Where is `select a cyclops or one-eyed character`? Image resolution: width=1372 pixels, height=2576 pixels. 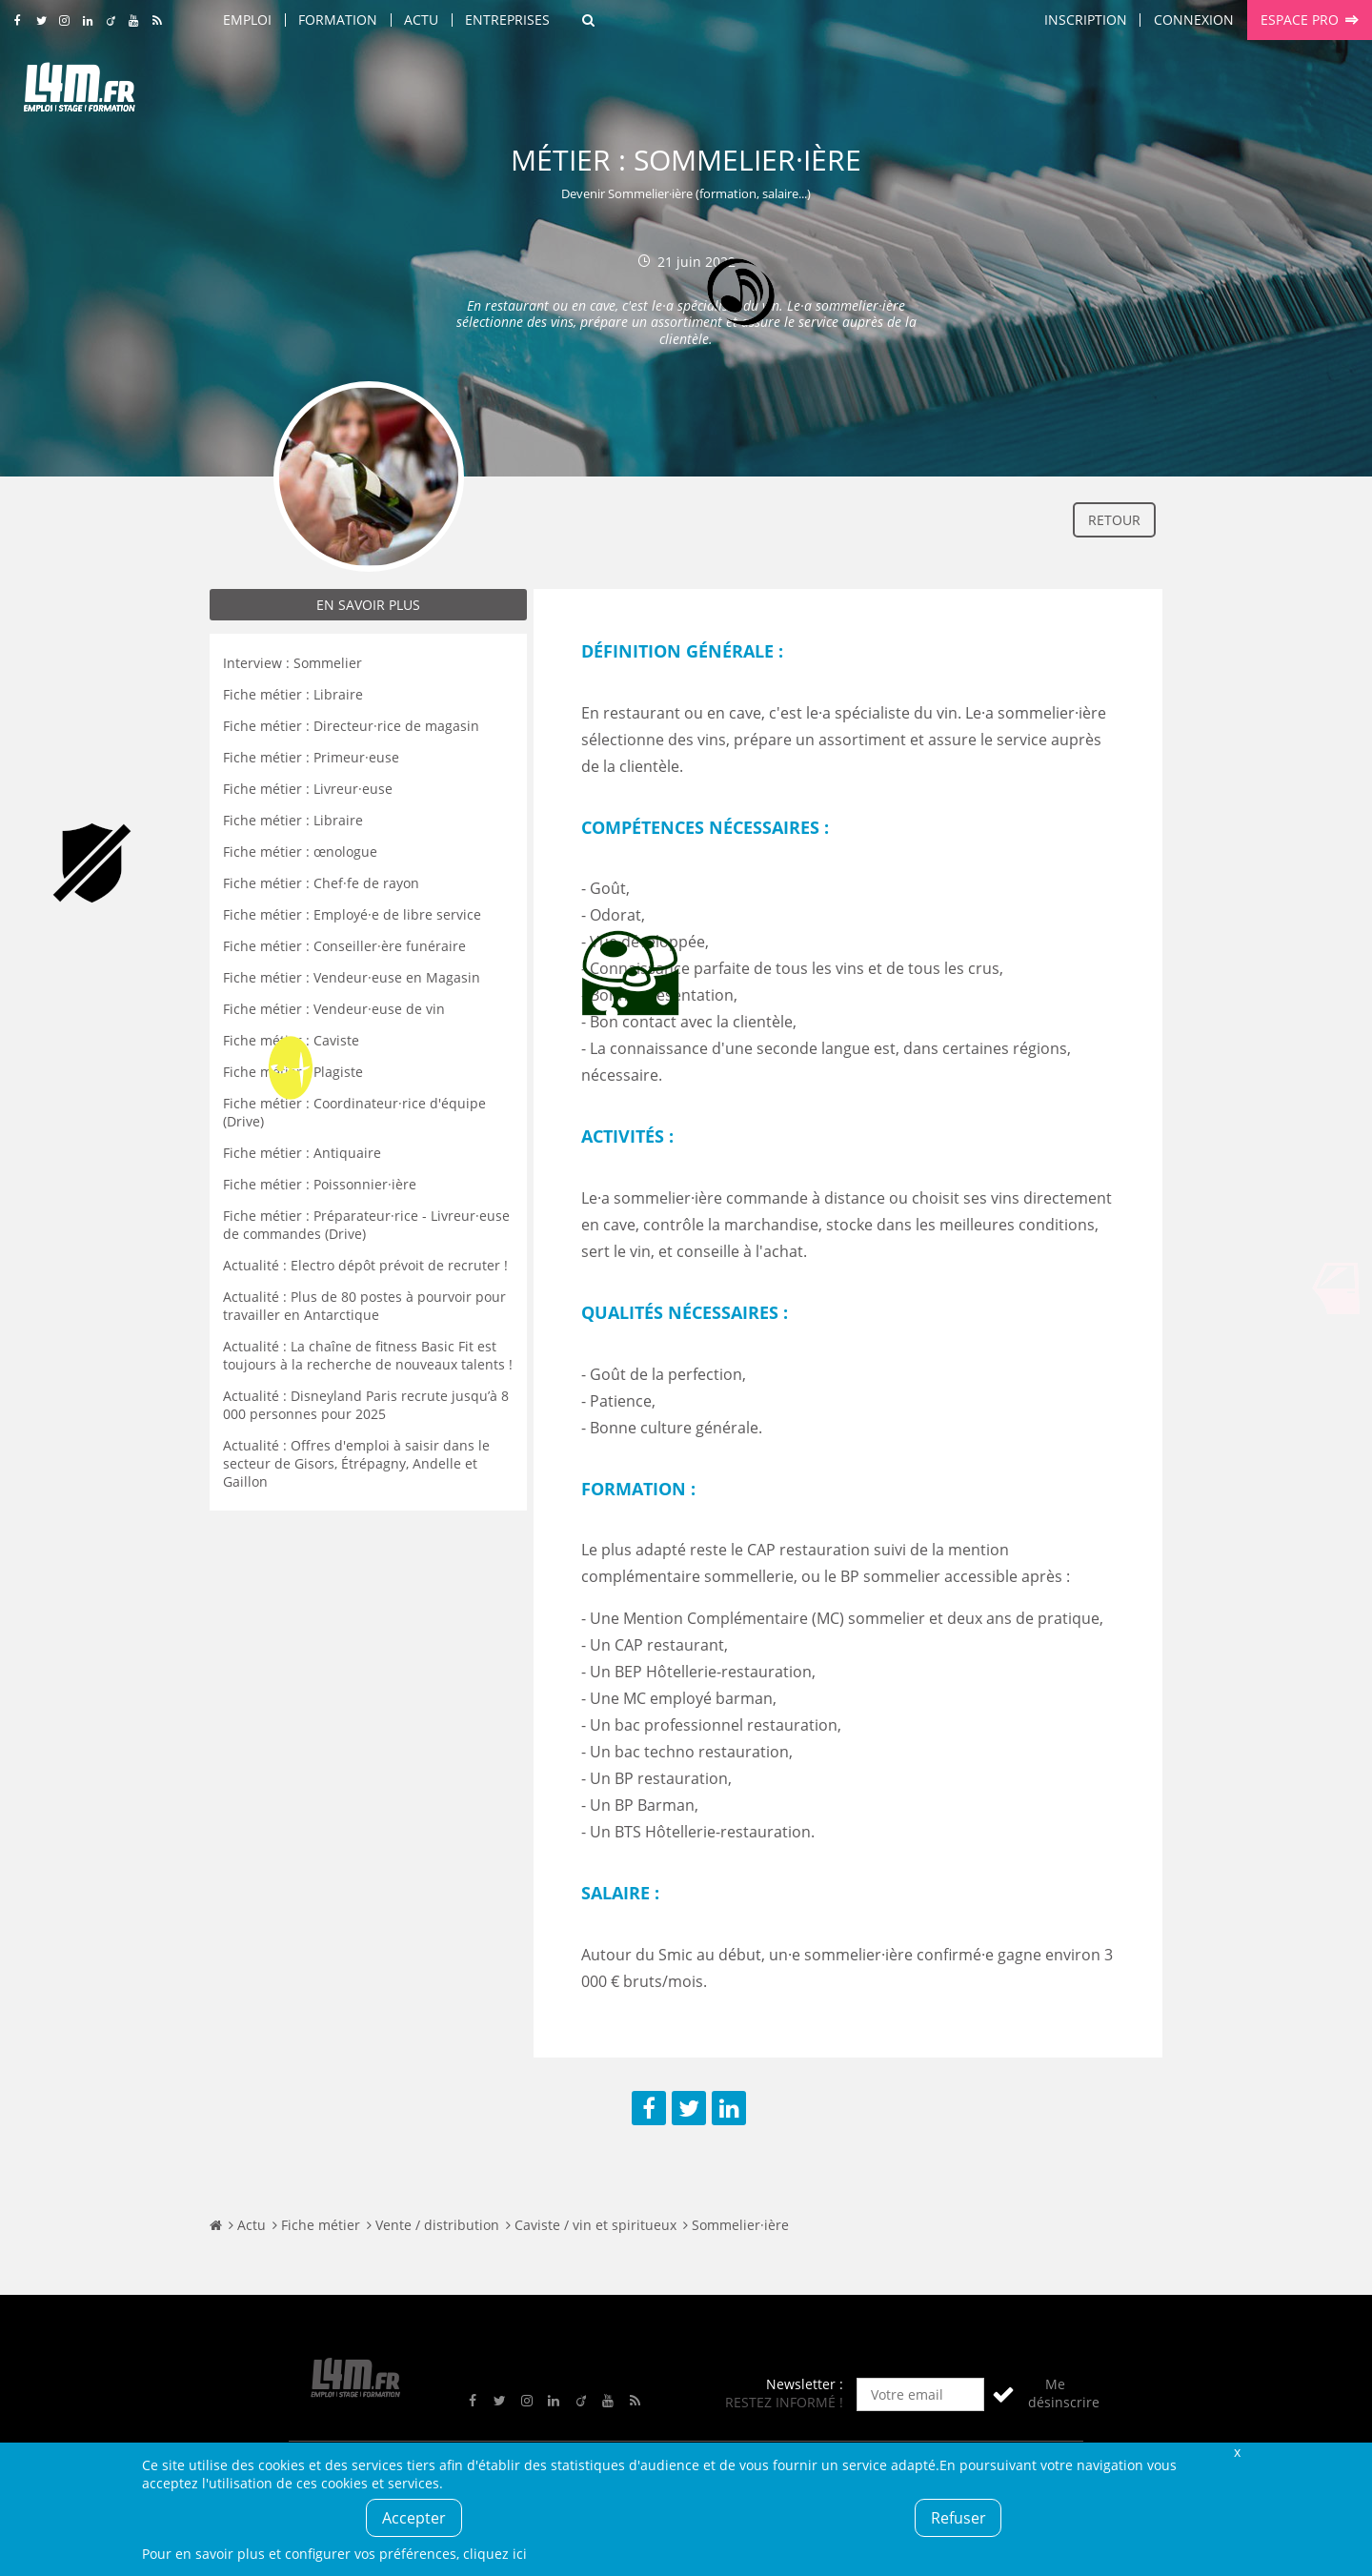
select a cyclops or one-eyed character is located at coordinates (291, 1067).